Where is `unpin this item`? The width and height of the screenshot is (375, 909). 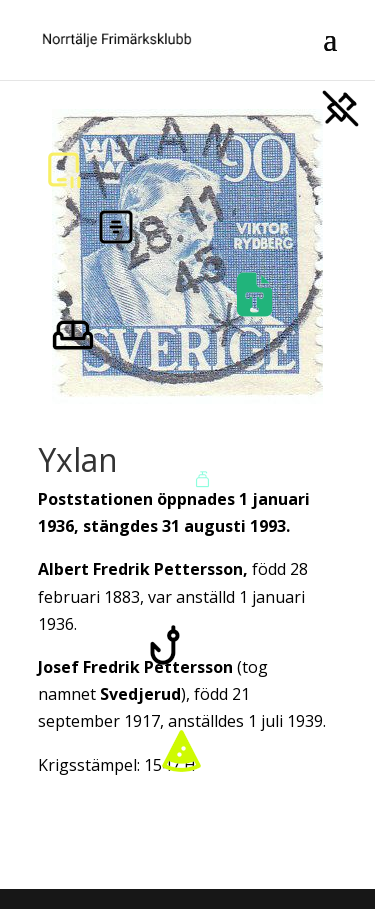 unpin this item is located at coordinates (340, 108).